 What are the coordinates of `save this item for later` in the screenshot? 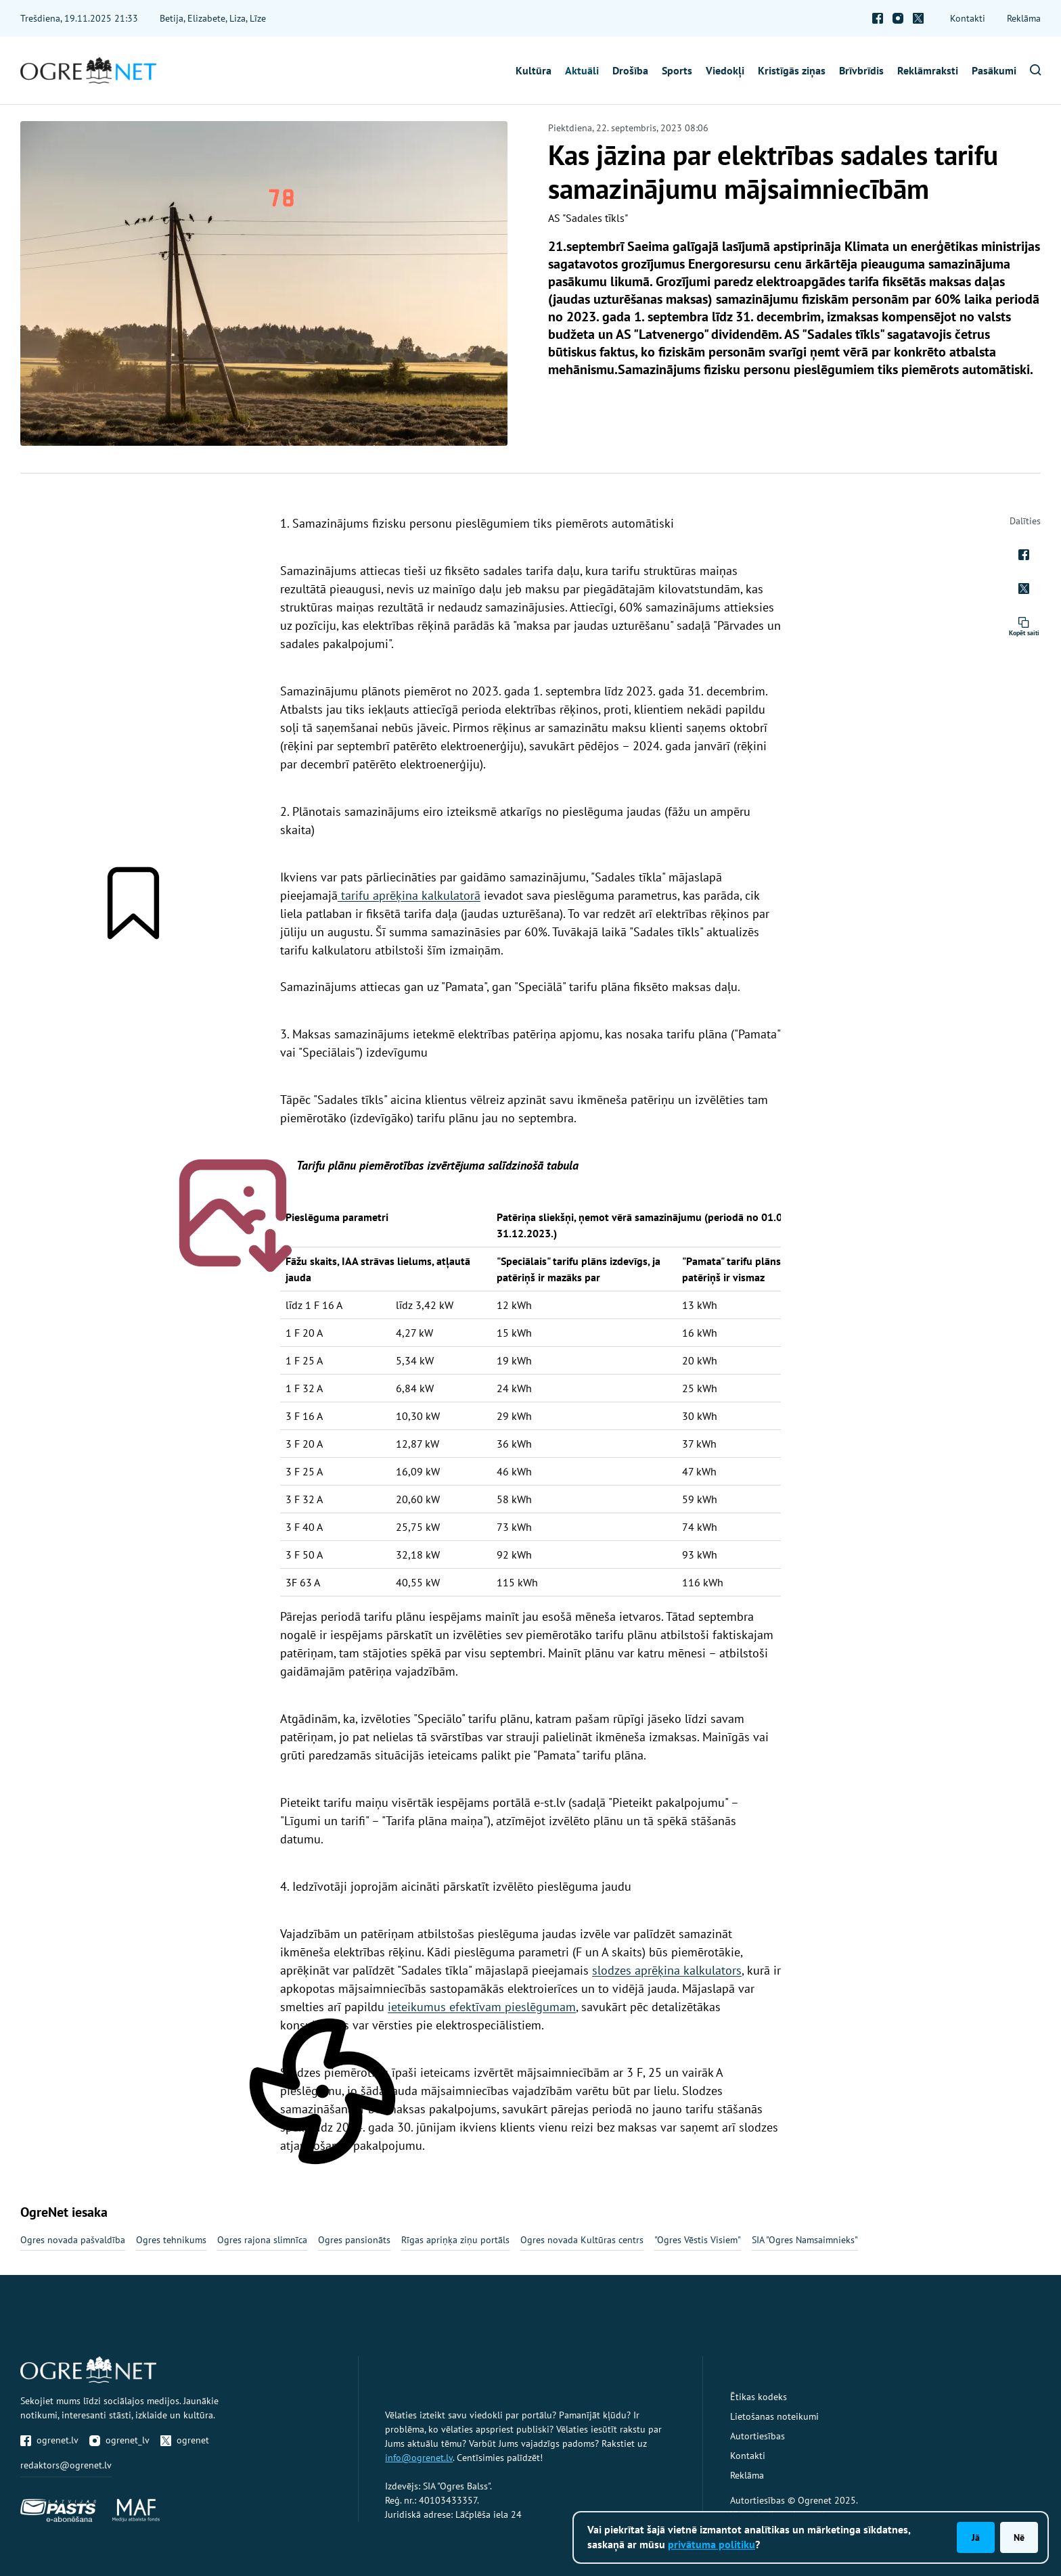 It's located at (133, 903).